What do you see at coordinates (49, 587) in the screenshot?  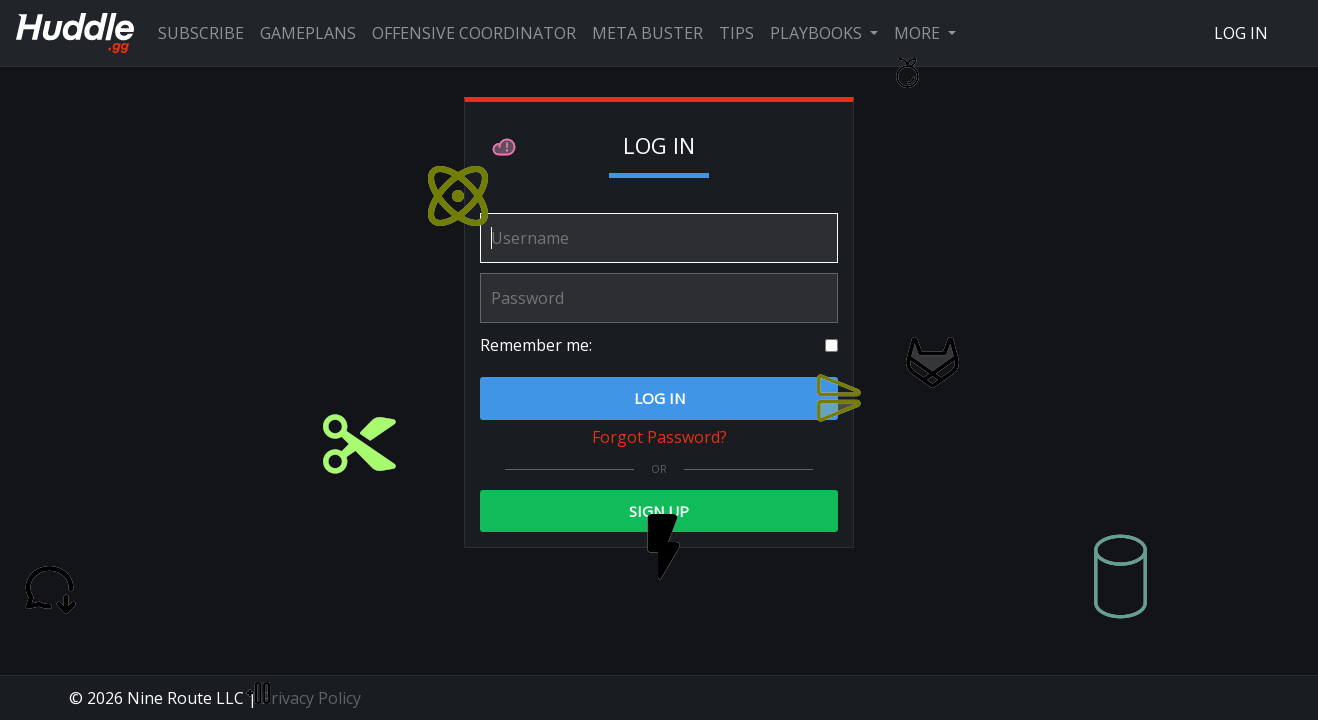 I see `download conversation or chat history` at bounding box center [49, 587].